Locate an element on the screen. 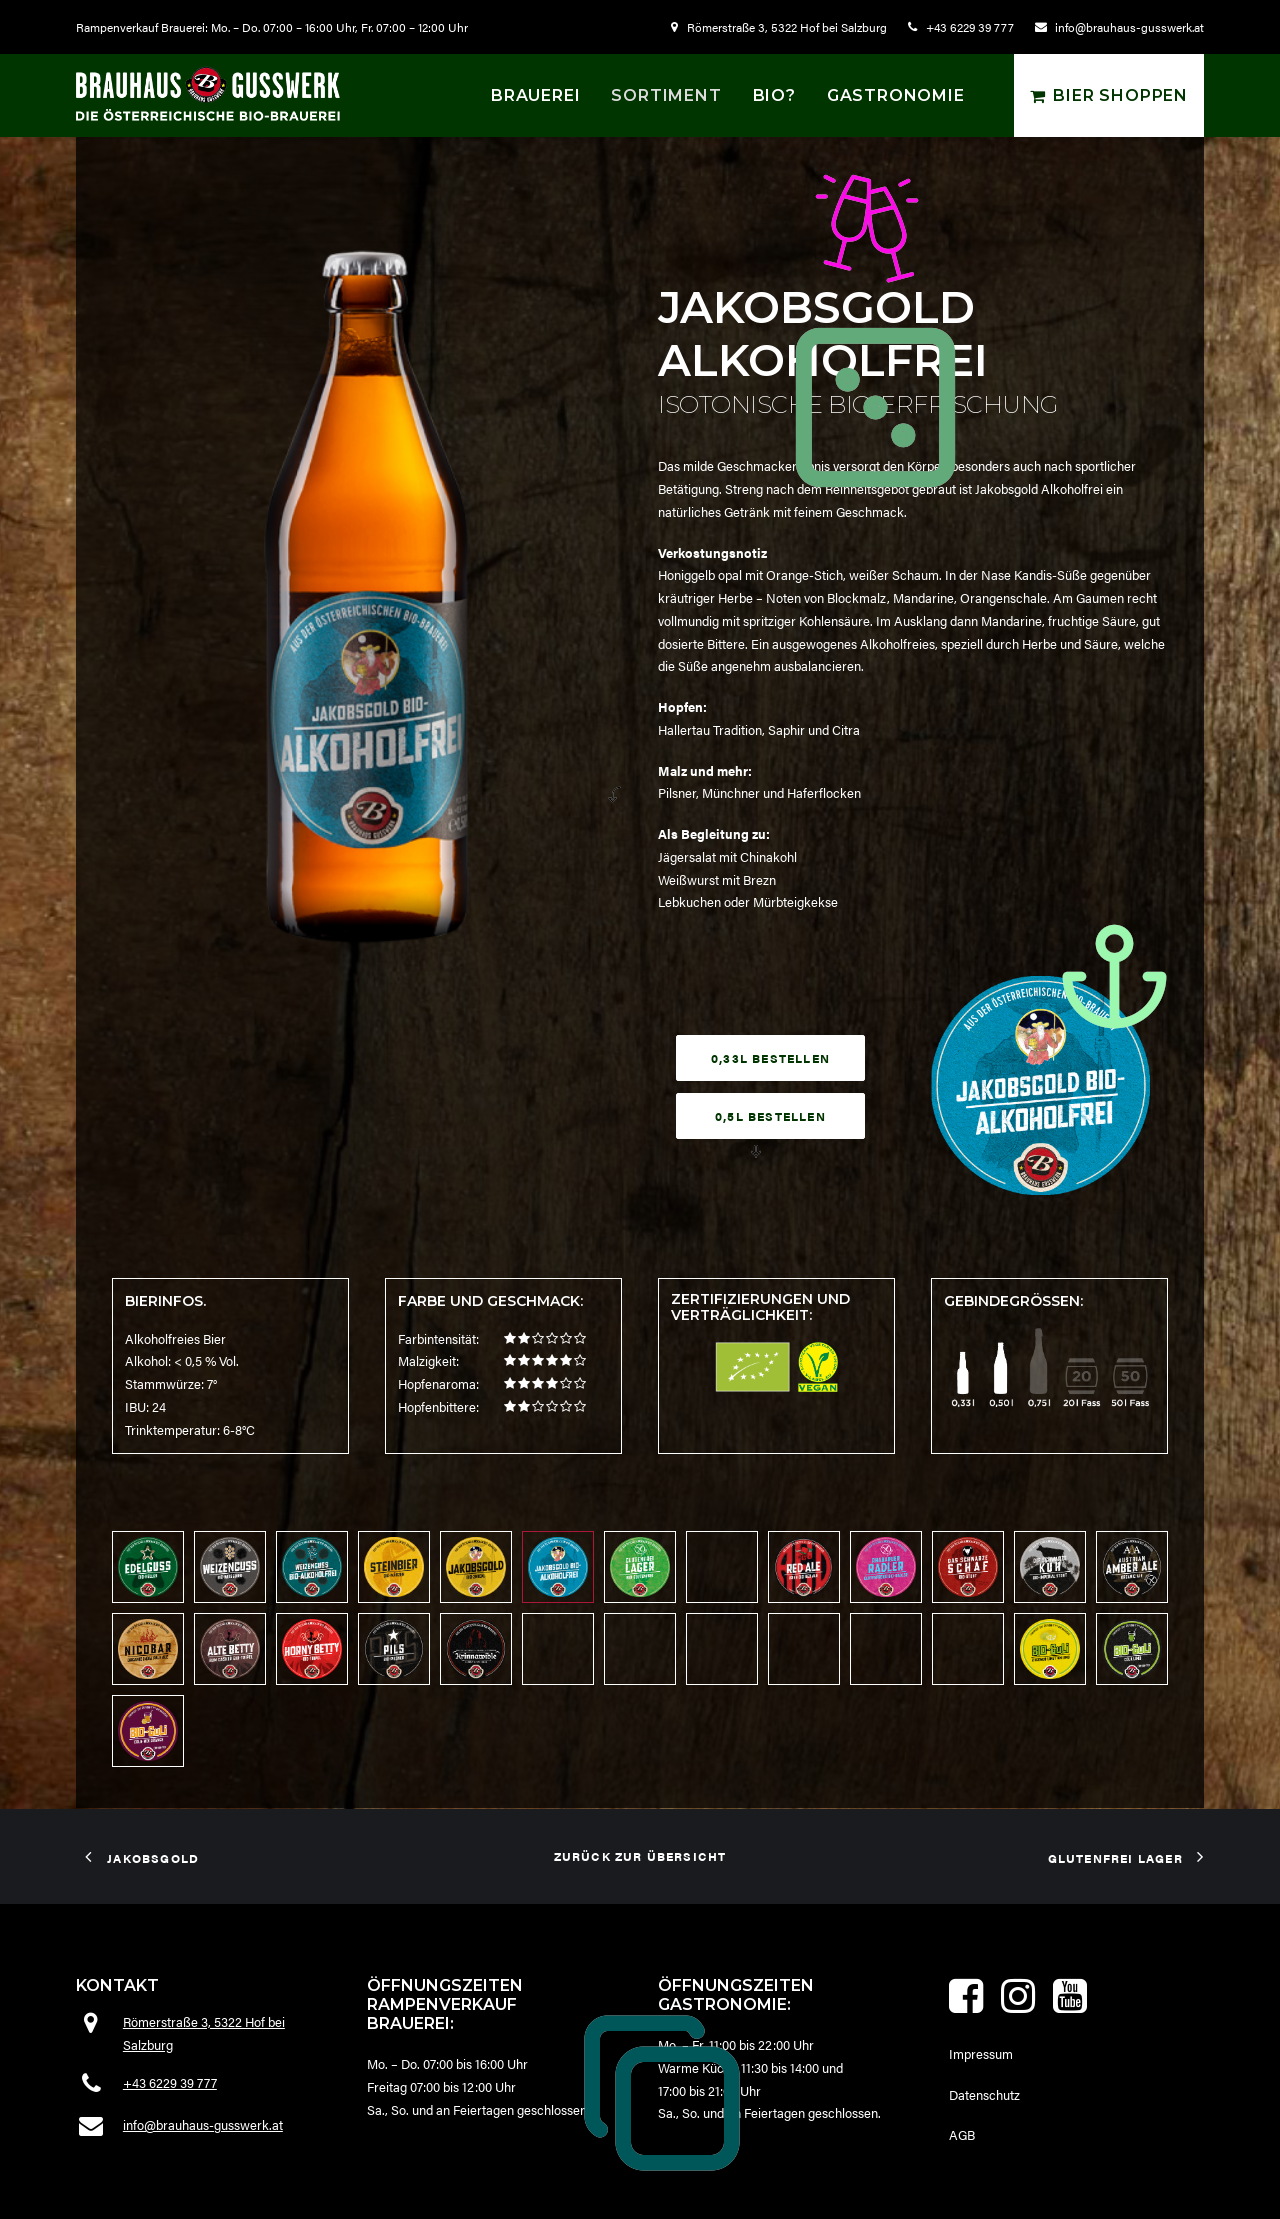 This screenshot has width=1280, height=2219. roll dice or generate random number is located at coordinates (875, 407).